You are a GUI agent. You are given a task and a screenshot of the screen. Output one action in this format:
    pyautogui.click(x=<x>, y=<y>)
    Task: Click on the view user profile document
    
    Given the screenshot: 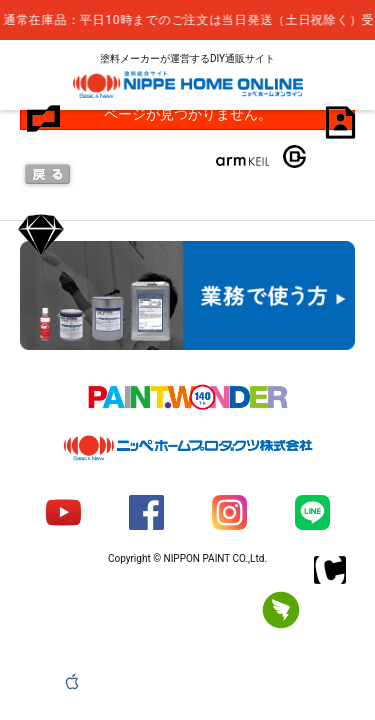 What is the action you would take?
    pyautogui.click(x=340, y=122)
    